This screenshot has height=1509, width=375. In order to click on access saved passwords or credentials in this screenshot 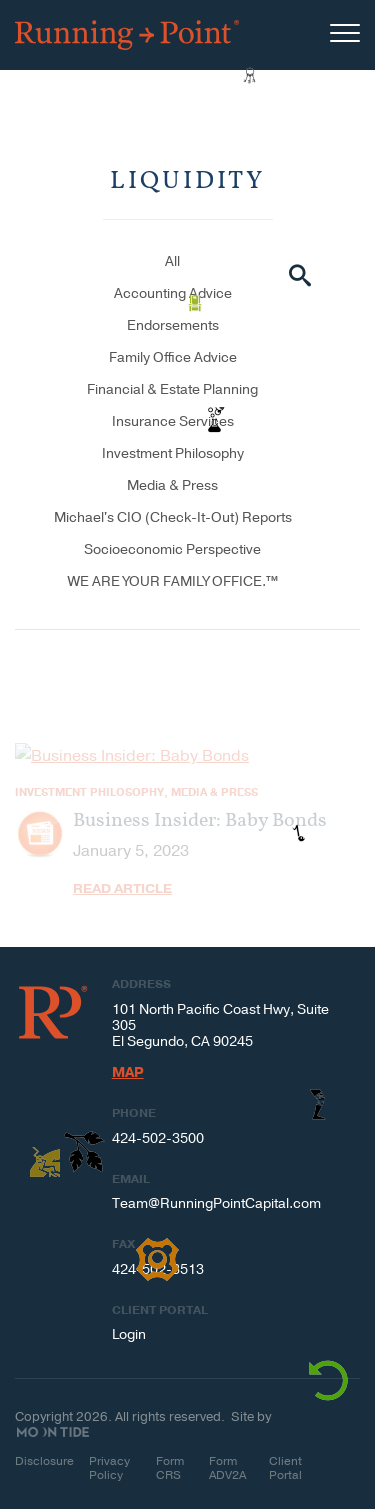, I will do `click(249, 75)`.